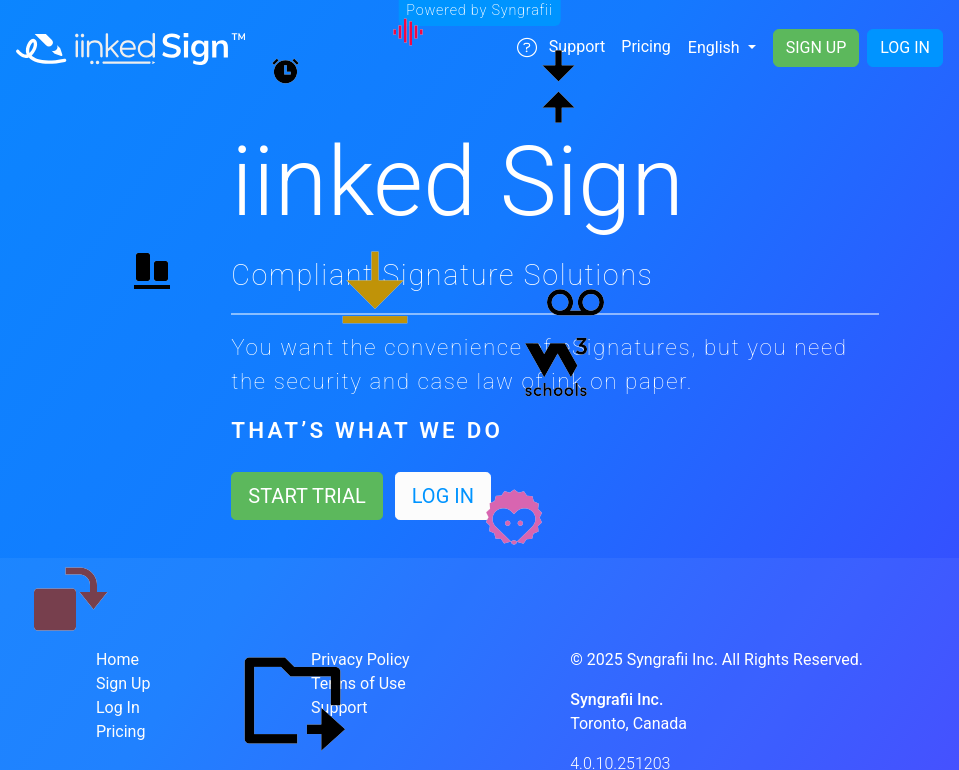 The width and height of the screenshot is (959, 770). Describe the element at coordinates (575, 303) in the screenshot. I see `access voicemail messages` at that location.